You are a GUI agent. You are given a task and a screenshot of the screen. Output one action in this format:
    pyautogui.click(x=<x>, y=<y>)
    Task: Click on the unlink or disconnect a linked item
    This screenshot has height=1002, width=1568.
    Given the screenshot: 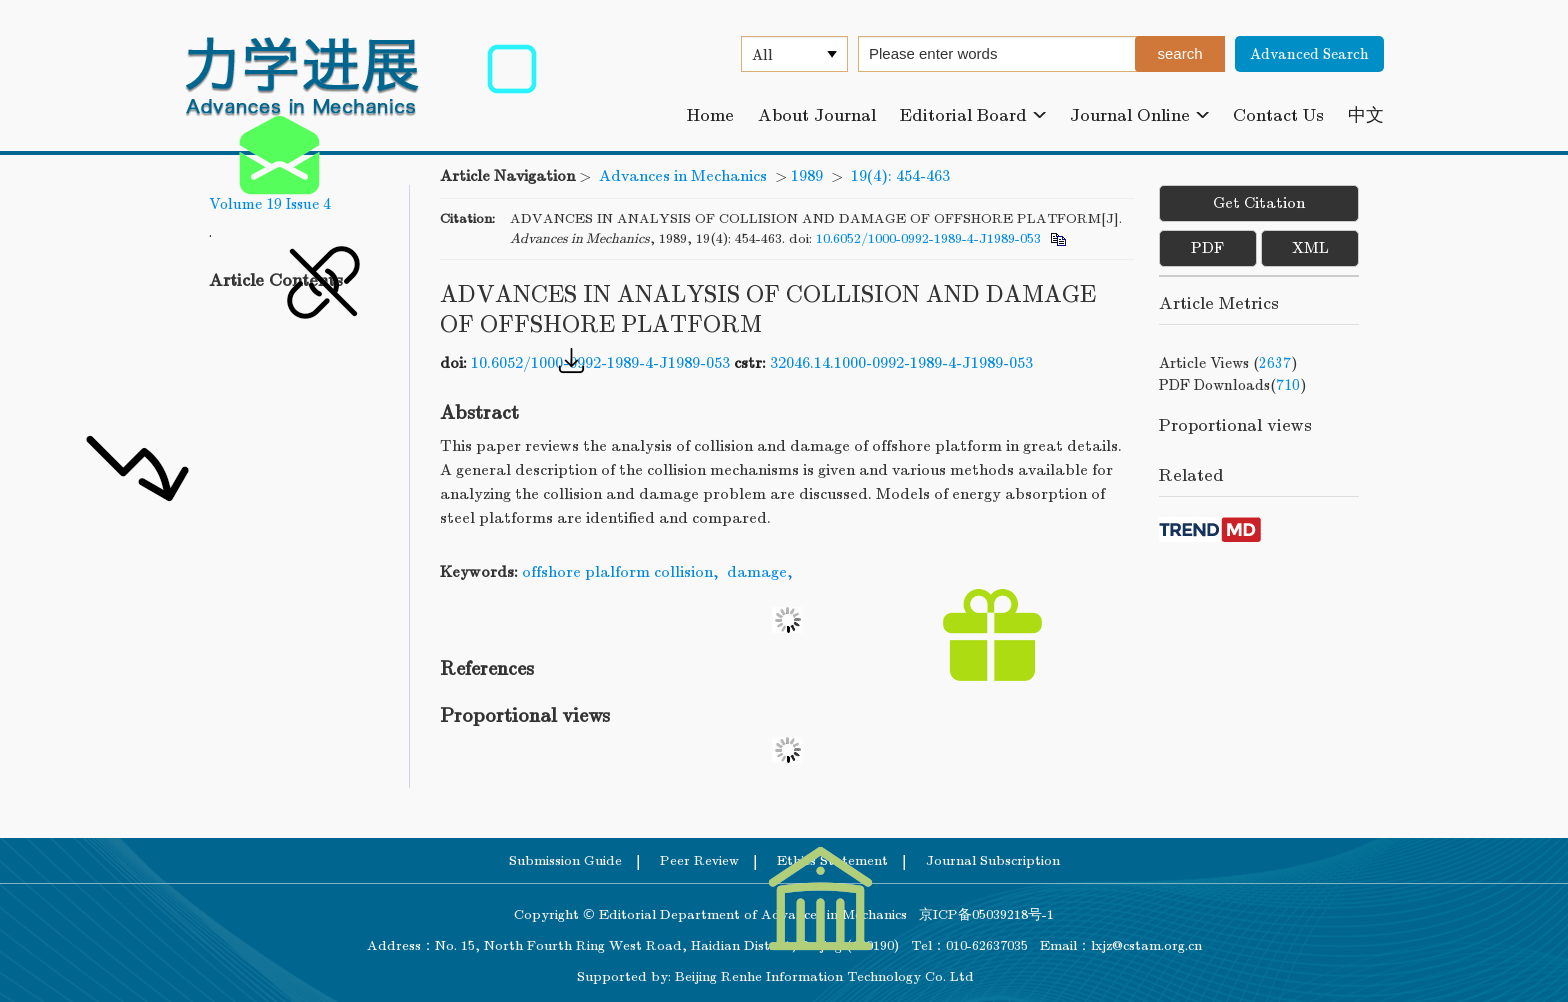 What is the action you would take?
    pyautogui.click(x=323, y=282)
    